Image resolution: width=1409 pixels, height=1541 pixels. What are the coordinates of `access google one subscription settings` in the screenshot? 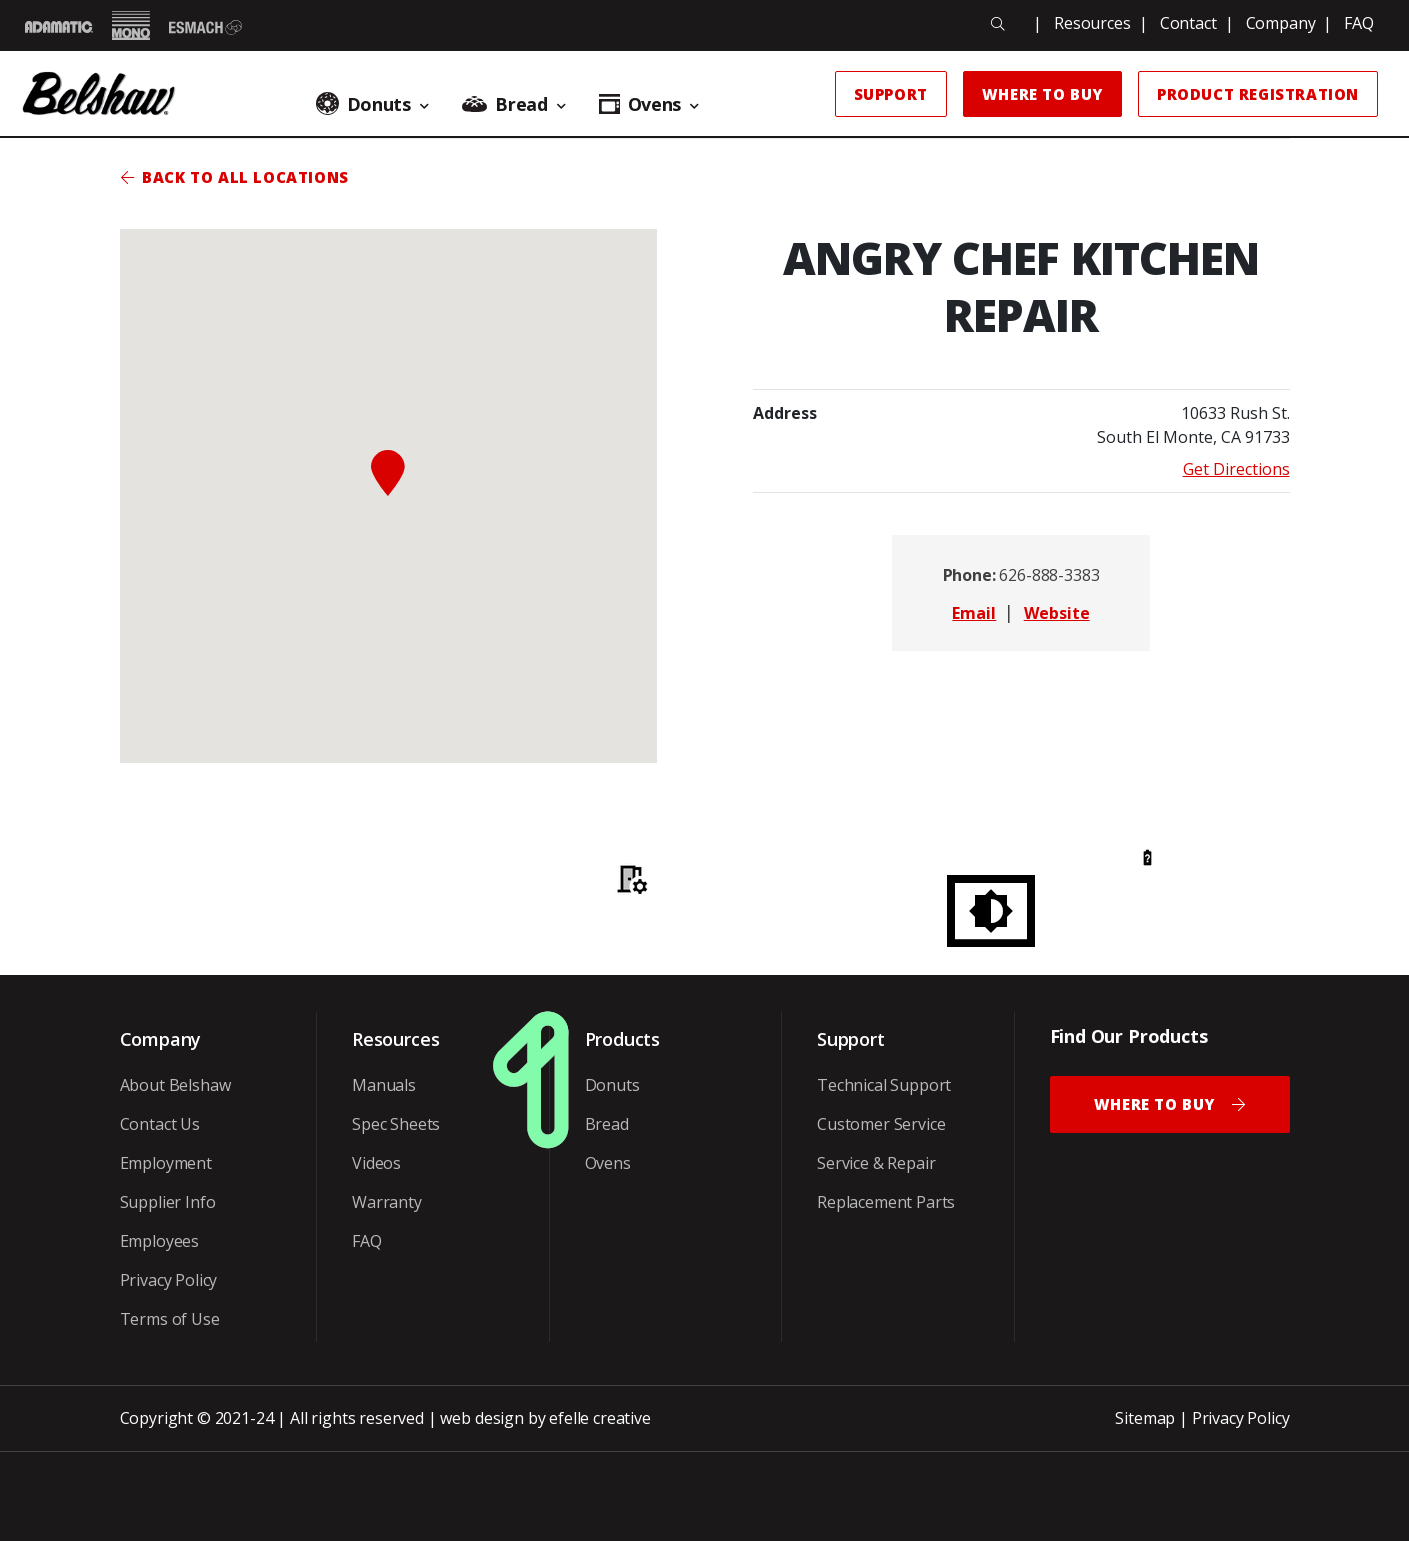 It's located at (541, 1080).